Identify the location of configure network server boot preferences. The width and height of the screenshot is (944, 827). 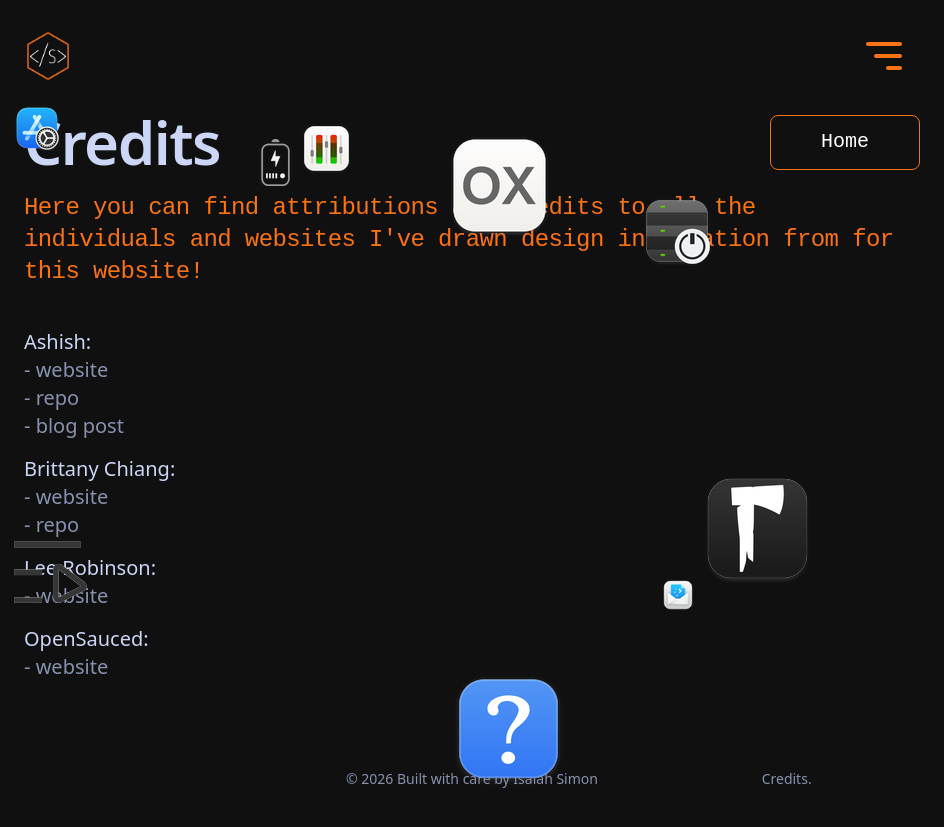
(677, 231).